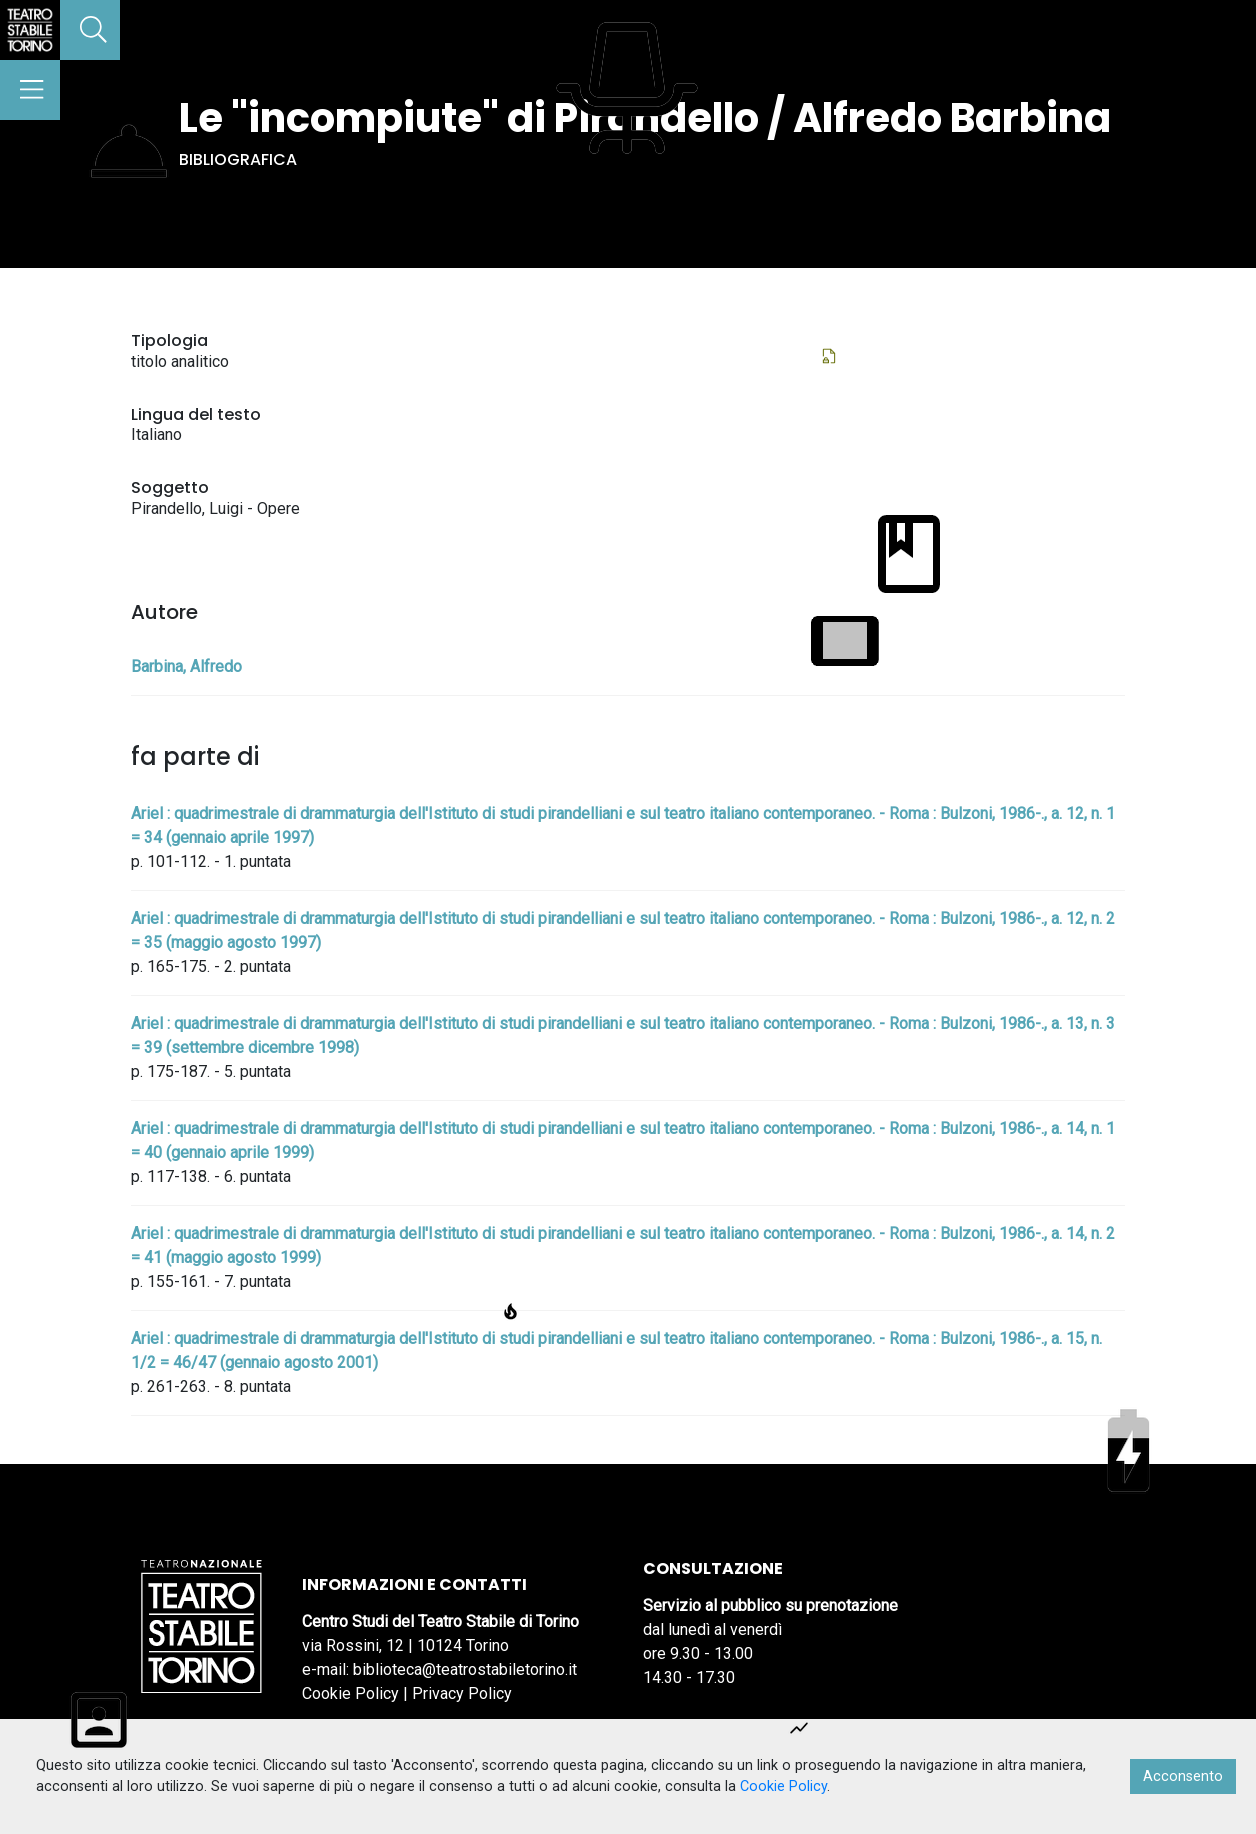 The image size is (1256, 1834). I want to click on switch to tablet view or layout, so click(845, 641).